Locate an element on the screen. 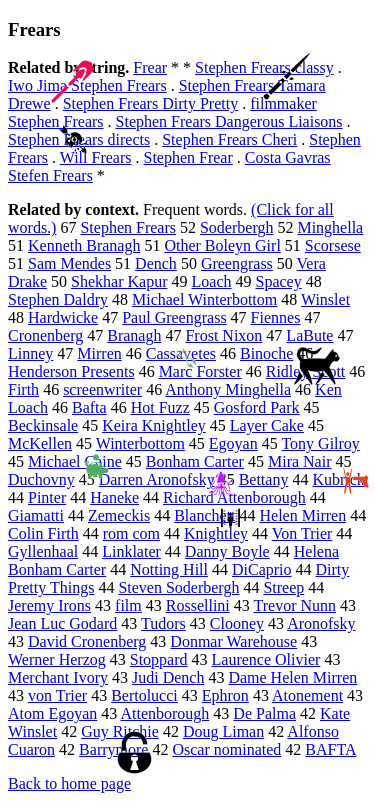 Image resolution: width=375 pixels, height=809 pixels. equip digging or excavation tool is located at coordinates (72, 82).